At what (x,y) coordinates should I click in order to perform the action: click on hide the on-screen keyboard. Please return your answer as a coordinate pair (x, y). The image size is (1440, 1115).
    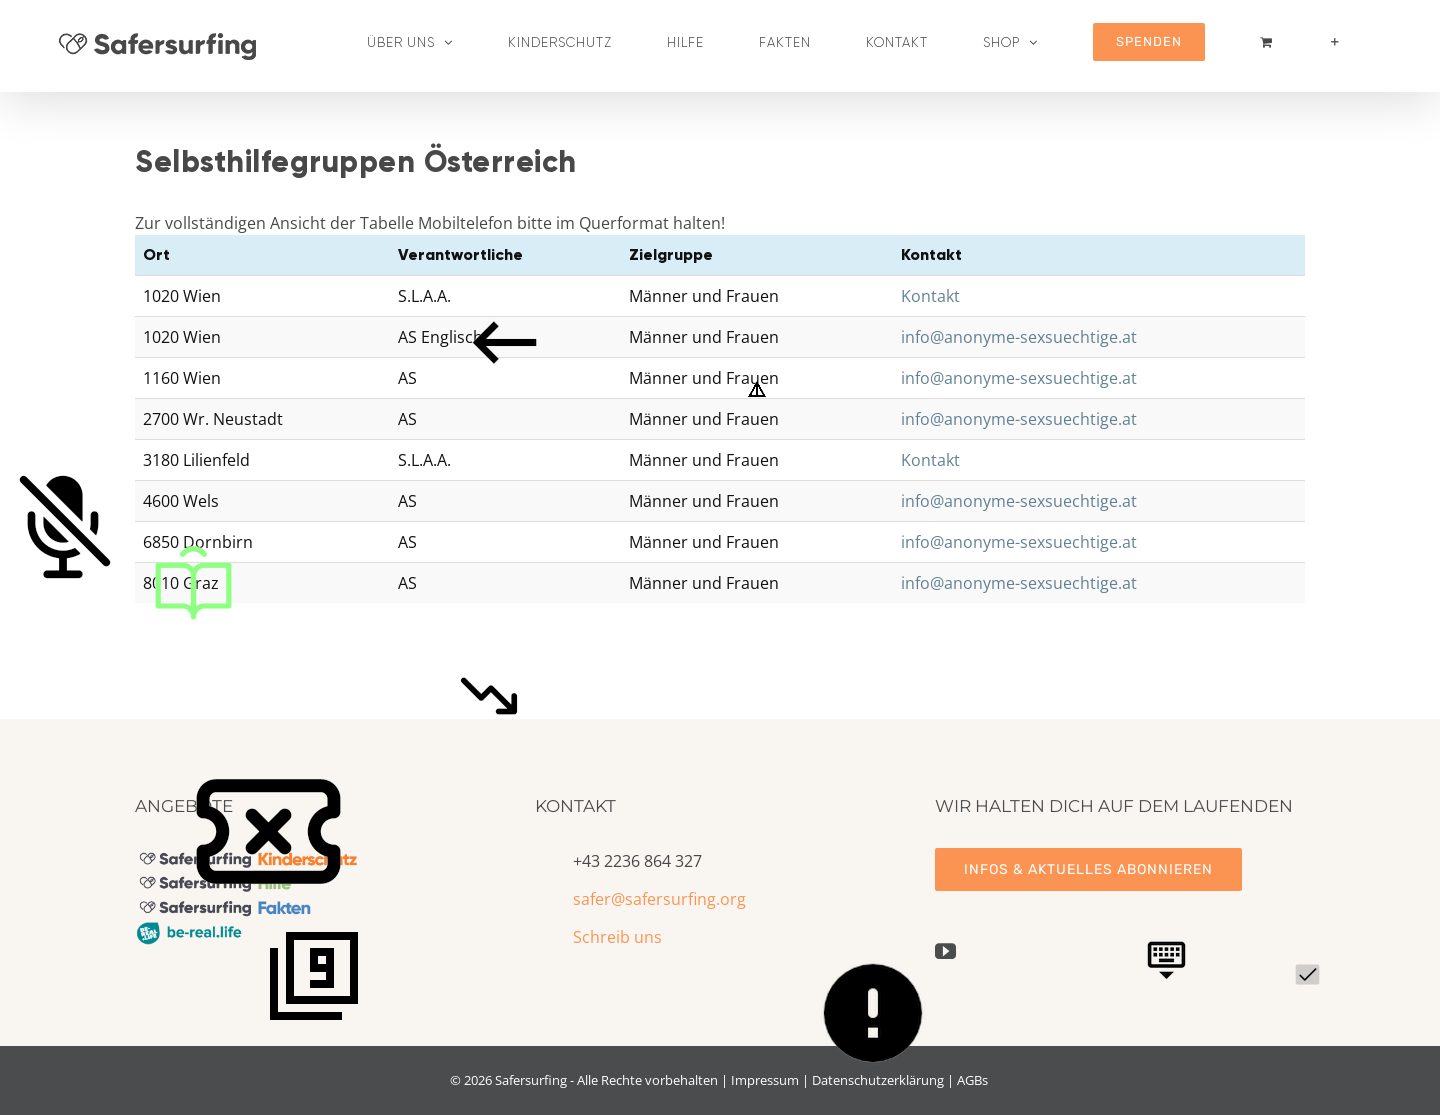
    Looking at the image, I should click on (1166, 958).